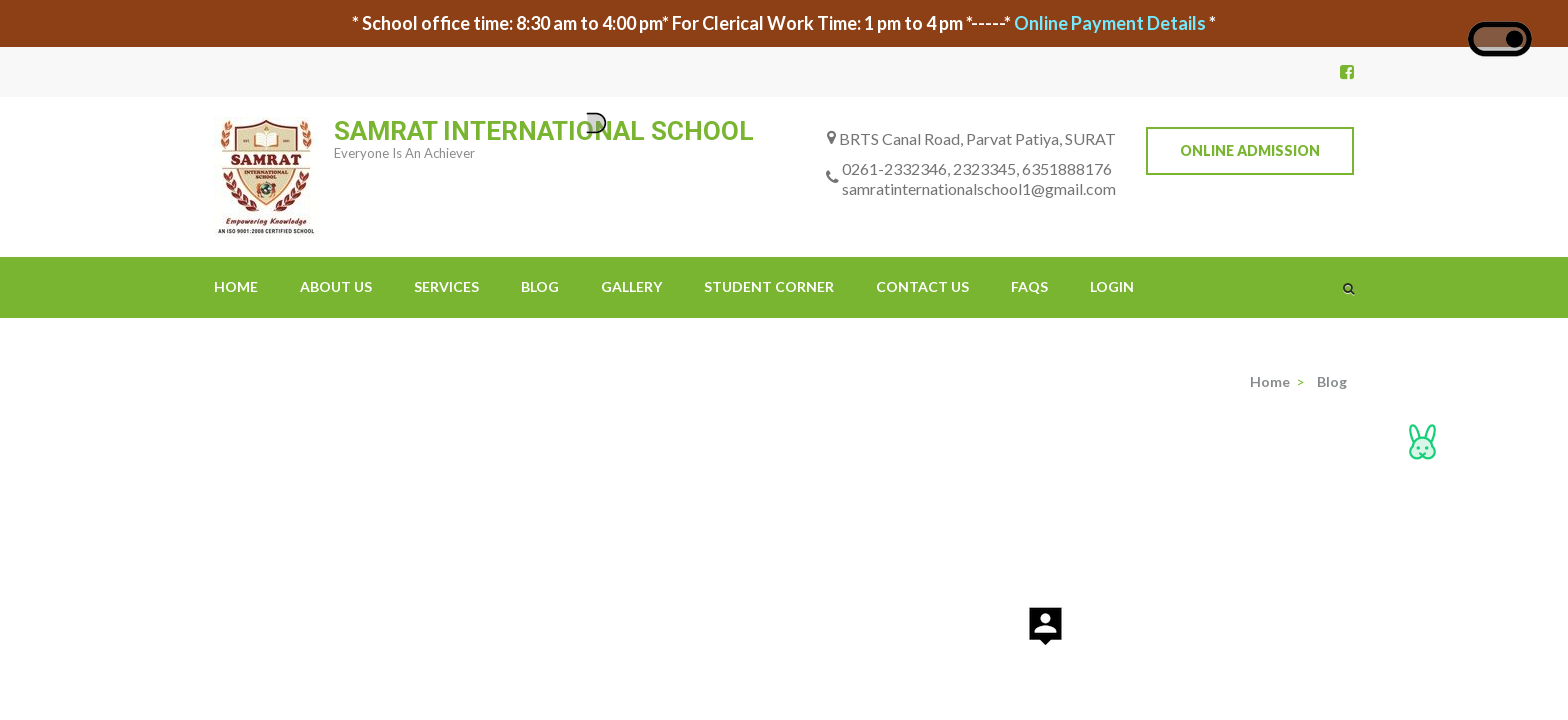  What do you see at coordinates (1422, 442) in the screenshot?
I see `access pet or animal-related features` at bounding box center [1422, 442].